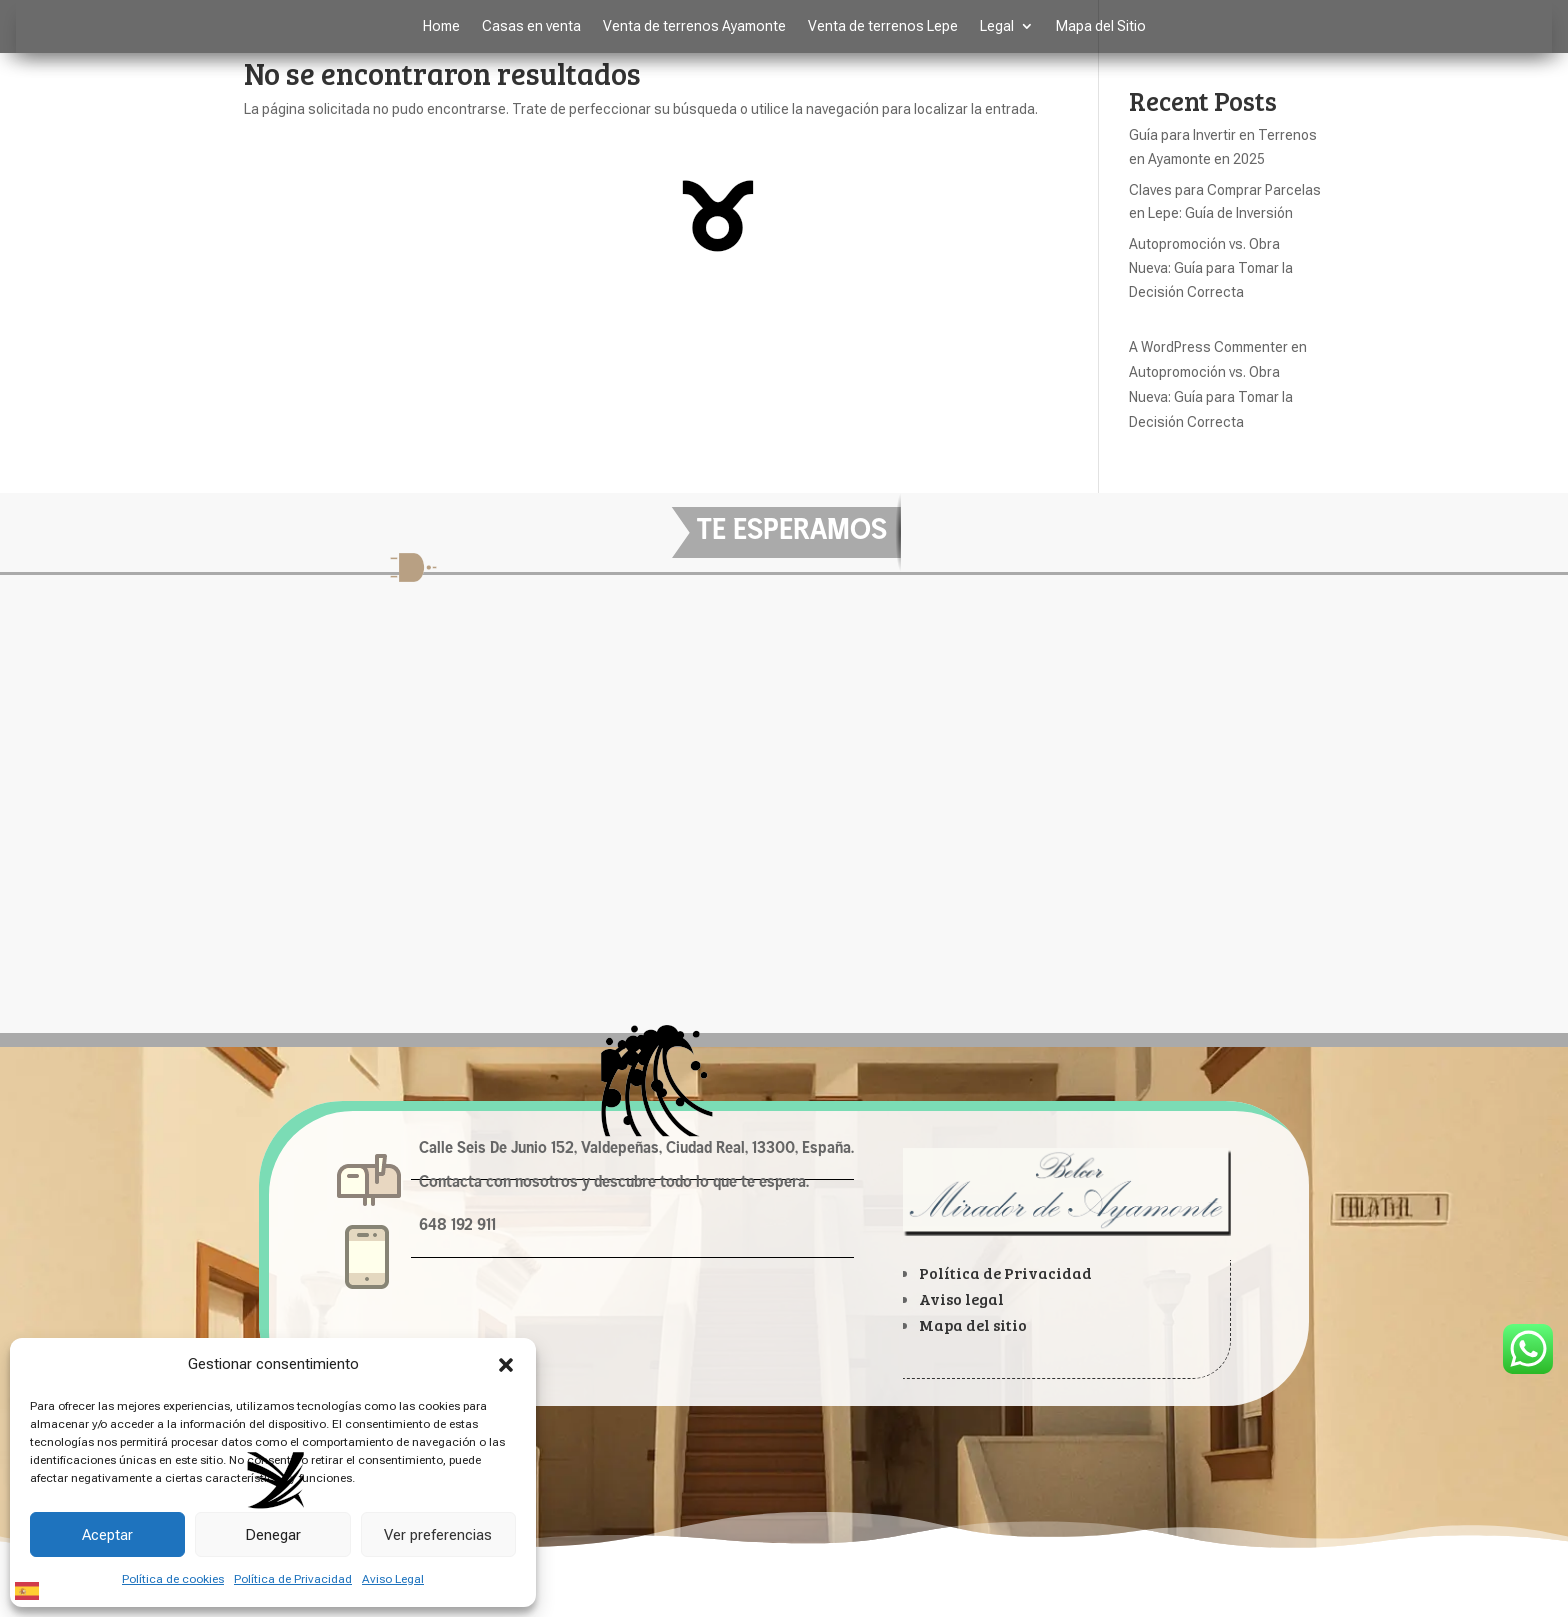  What do you see at coordinates (657, 1080) in the screenshot?
I see `indicates water or ocean-themed content` at bounding box center [657, 1080].